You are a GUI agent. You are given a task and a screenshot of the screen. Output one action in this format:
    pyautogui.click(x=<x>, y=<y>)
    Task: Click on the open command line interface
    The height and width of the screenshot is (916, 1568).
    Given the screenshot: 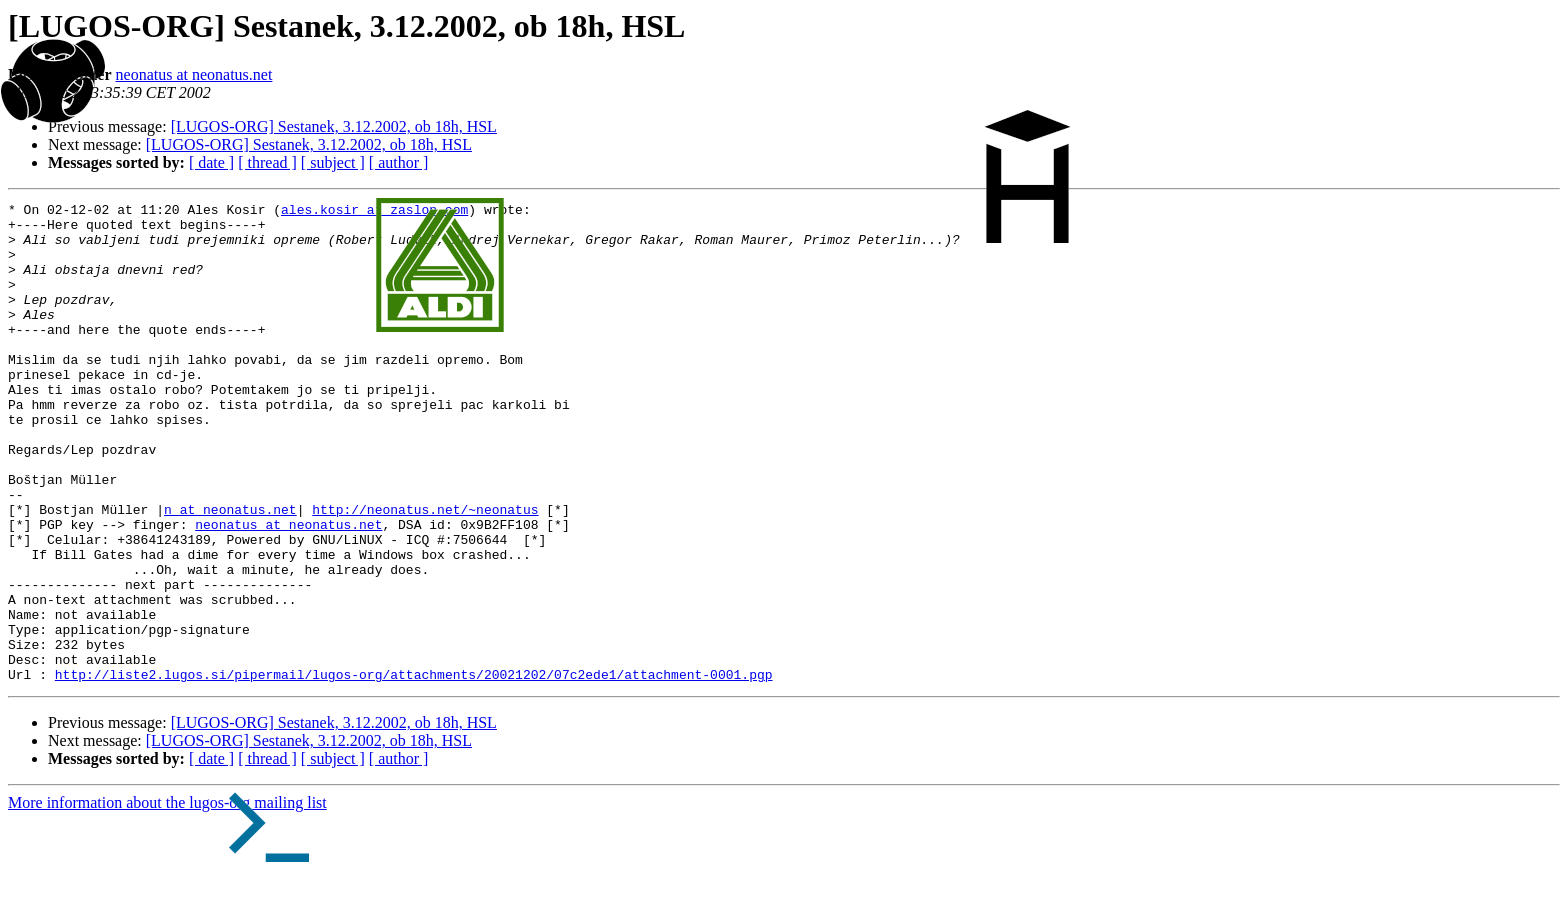 What is the action you would take?
    pyautogui.click(x=270, y=823)
    